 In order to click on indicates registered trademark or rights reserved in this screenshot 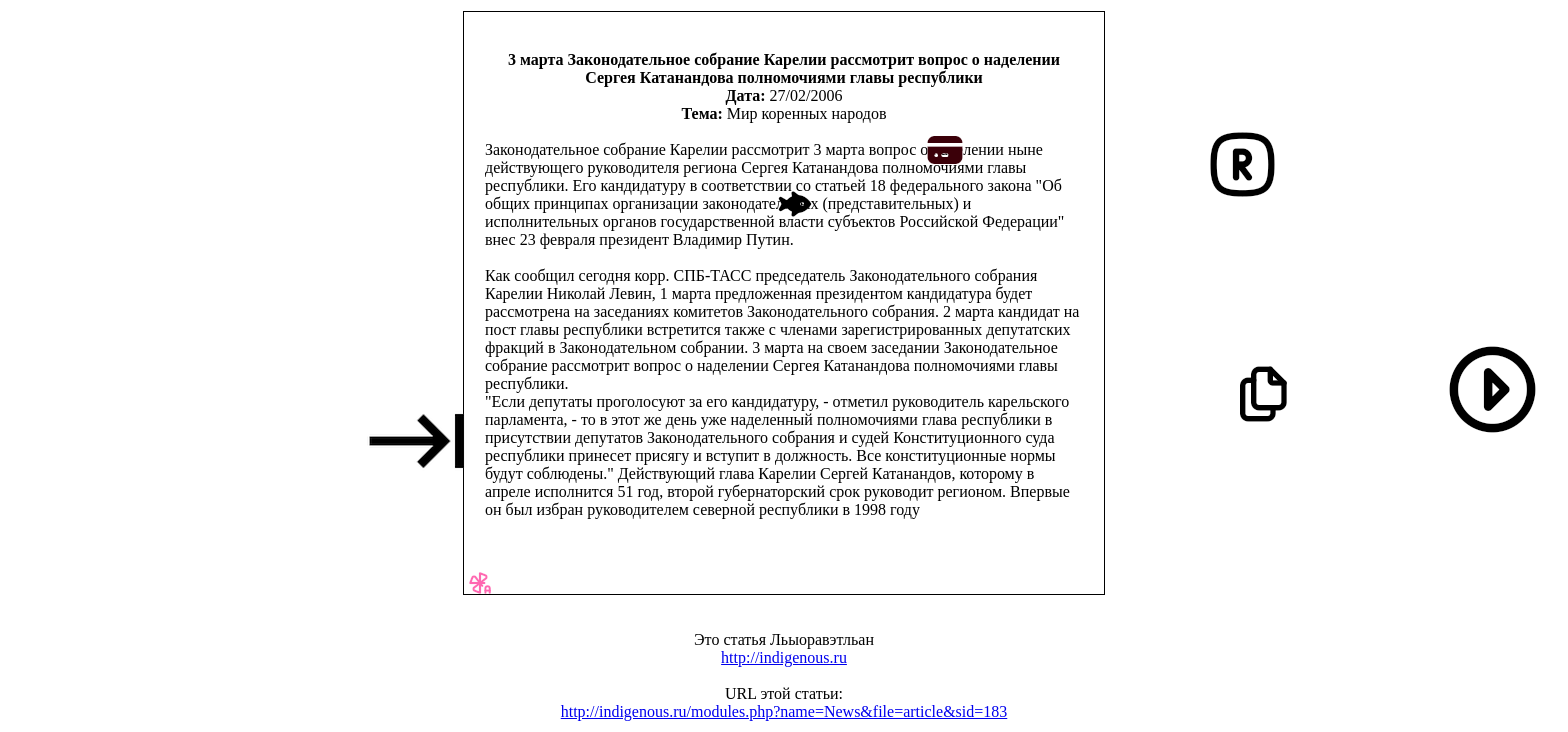, I will do `click(1242, 164)`.